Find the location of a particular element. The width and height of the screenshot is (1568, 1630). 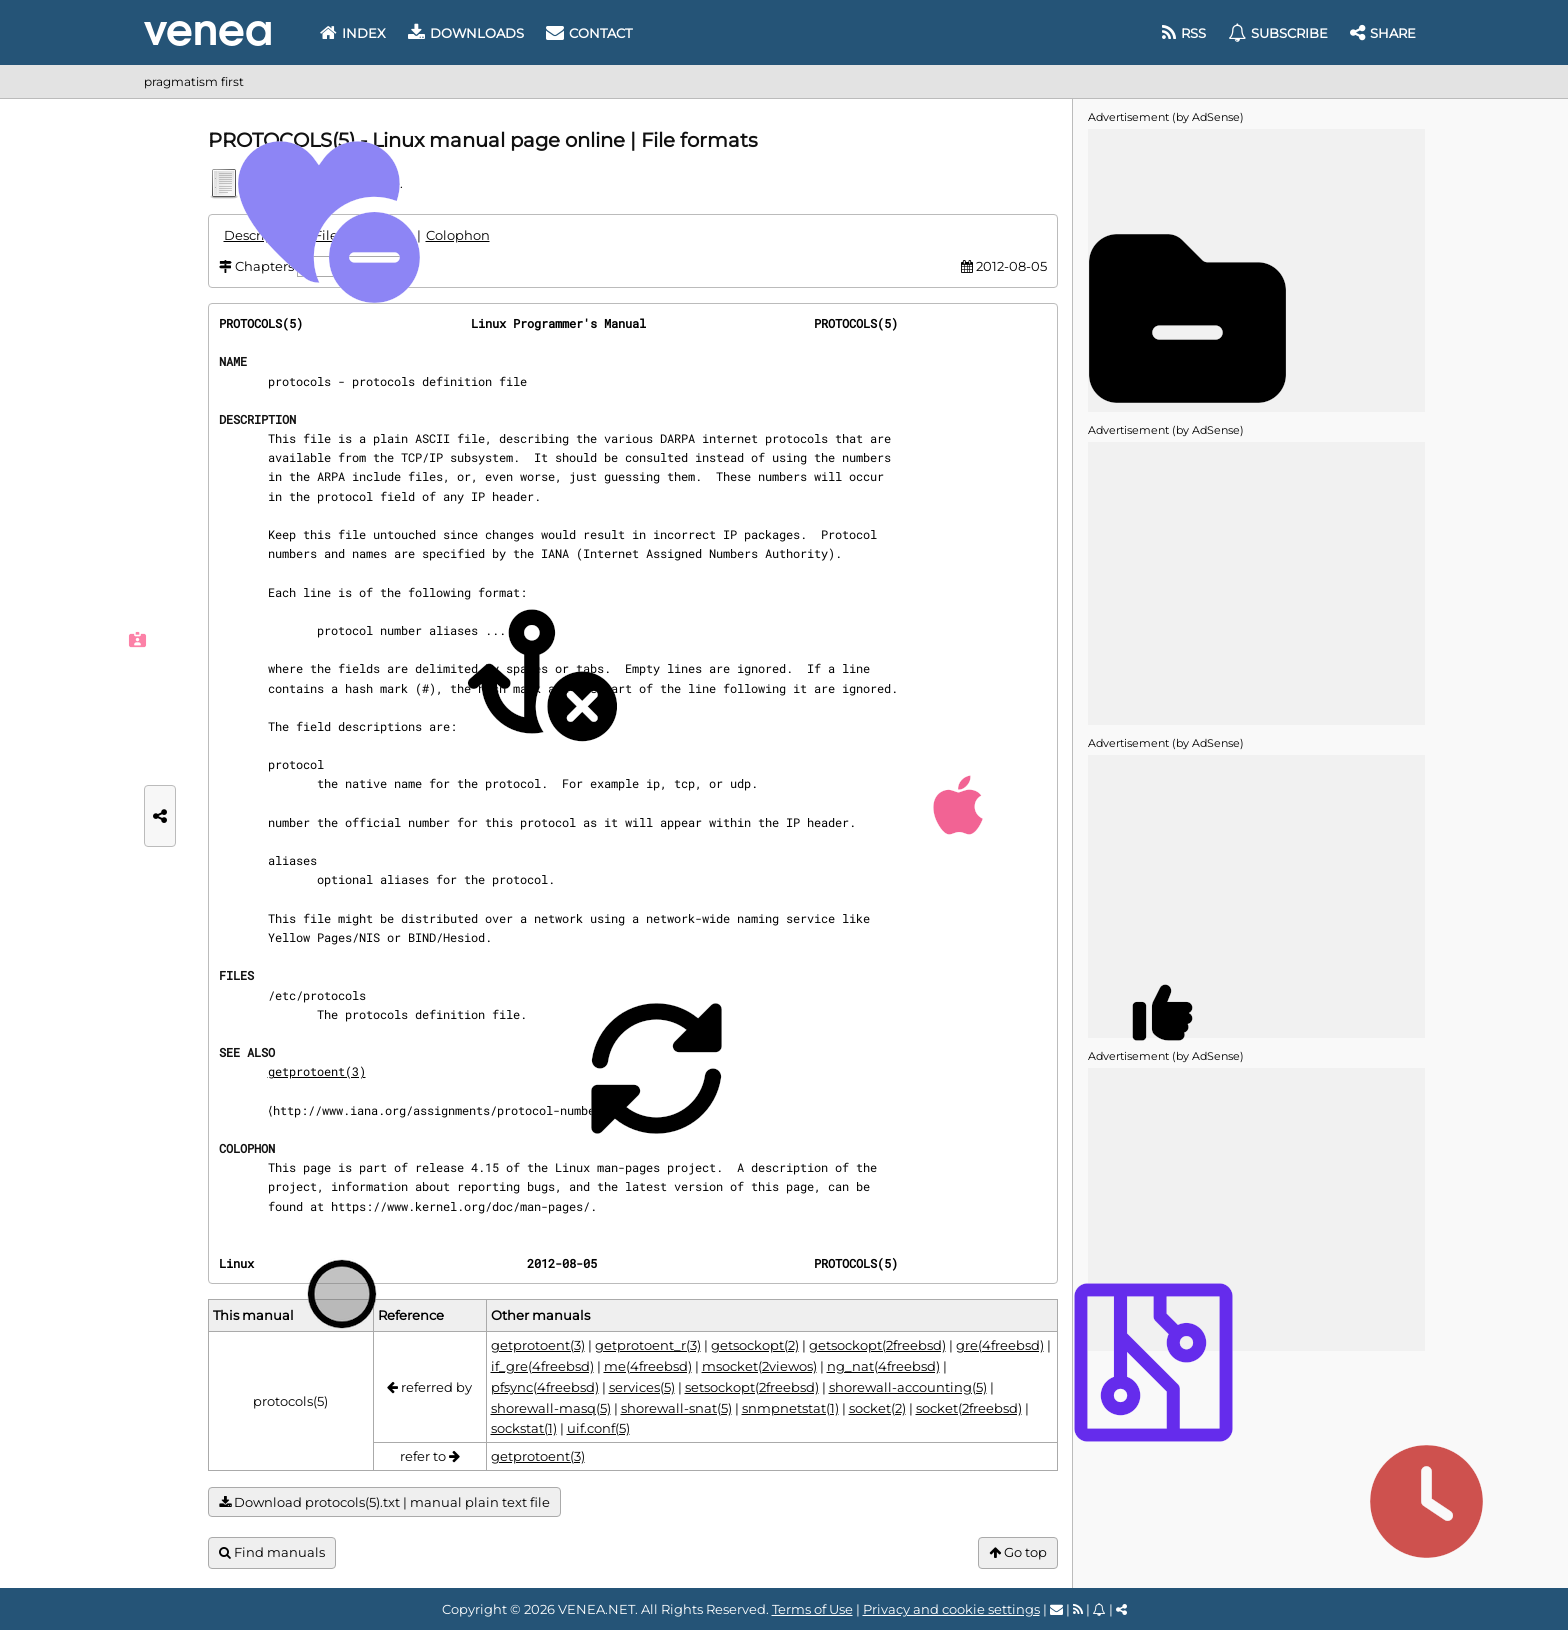

like or upvote content is located at coordinates (1163, 1013).